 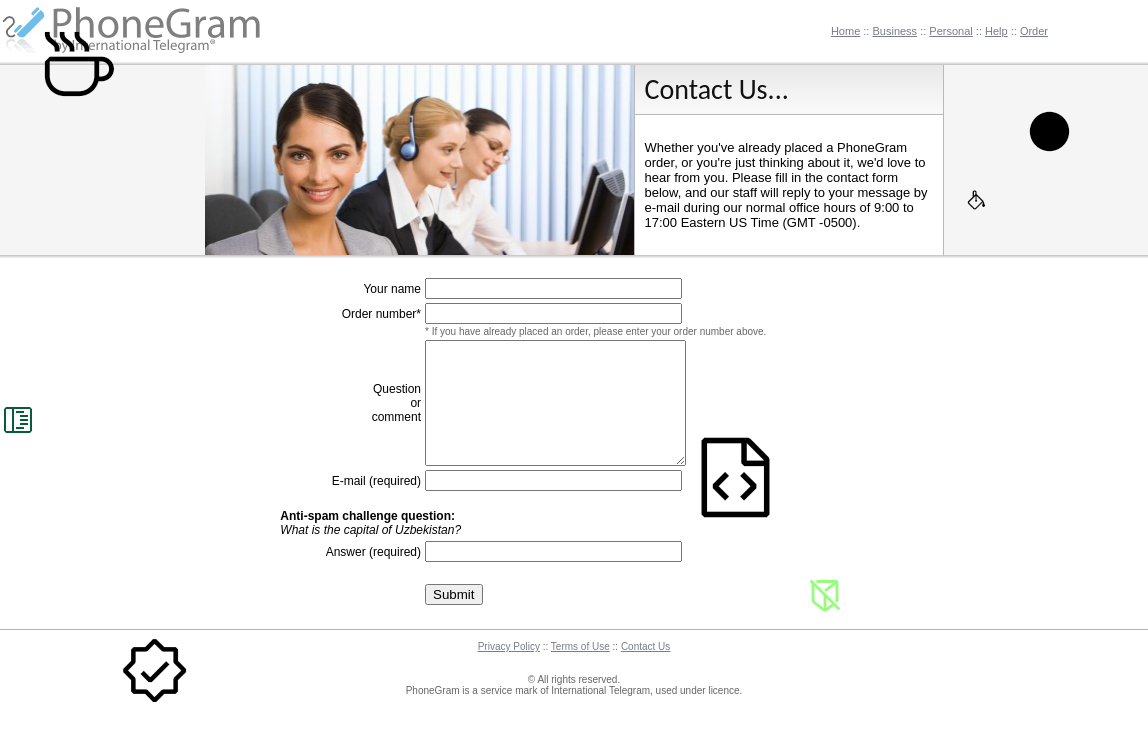 I want to click on view or access code gists, so click(x=735, y=477).